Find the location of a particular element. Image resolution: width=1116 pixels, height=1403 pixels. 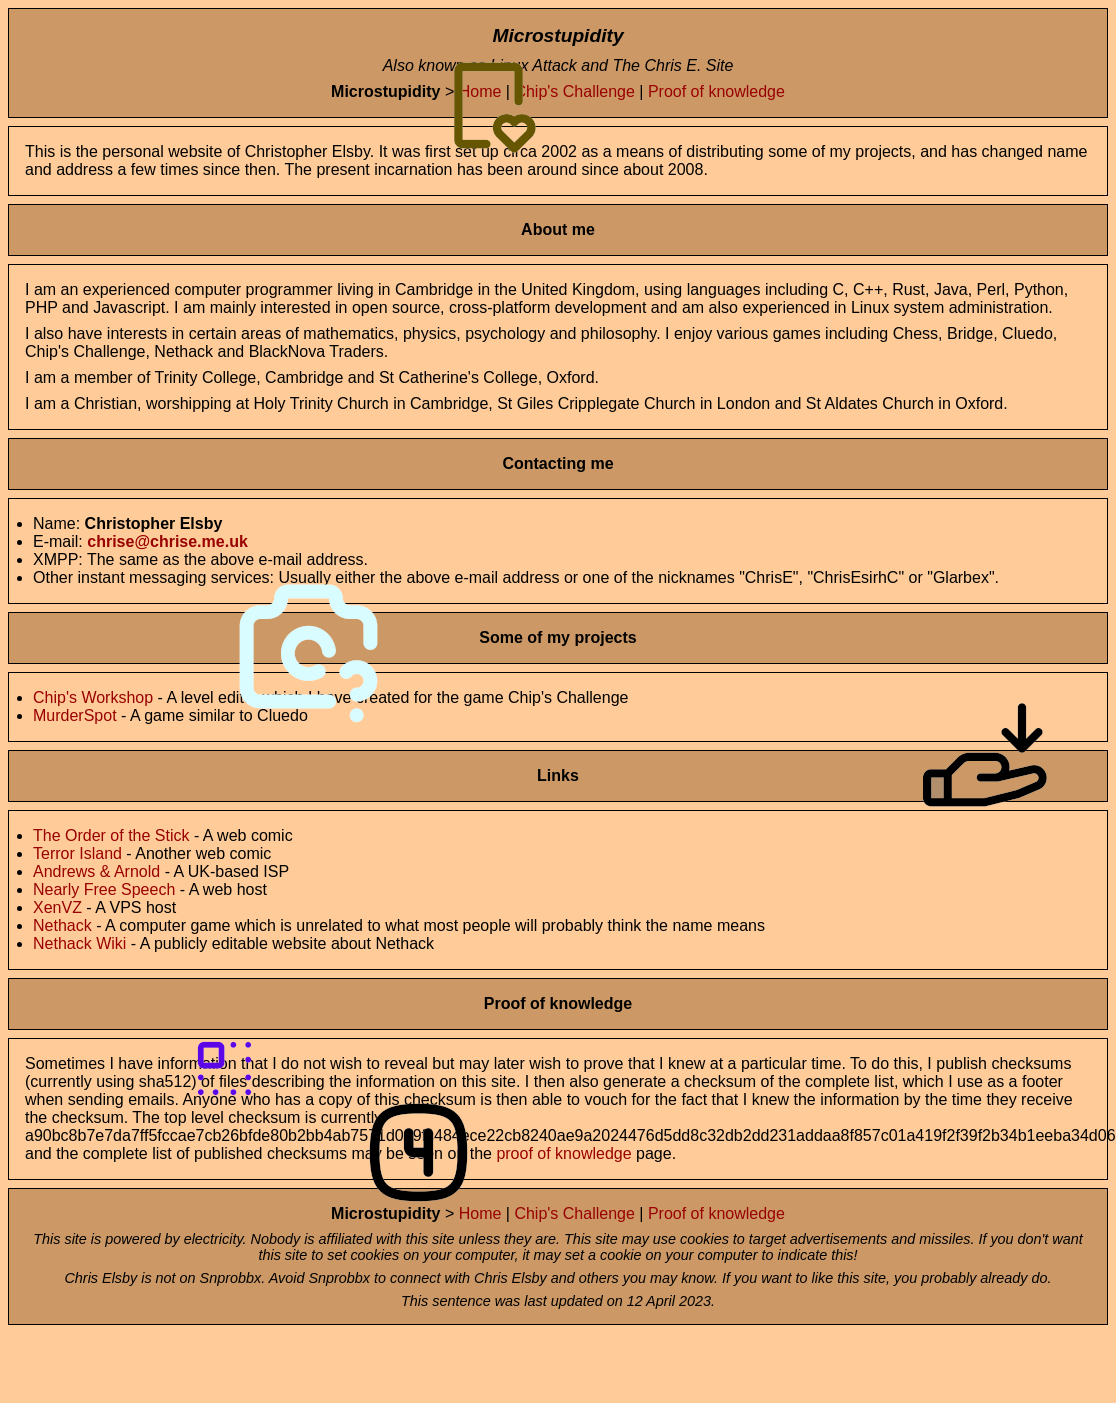

add tablet to favorites is located at coordinates (488, 105).